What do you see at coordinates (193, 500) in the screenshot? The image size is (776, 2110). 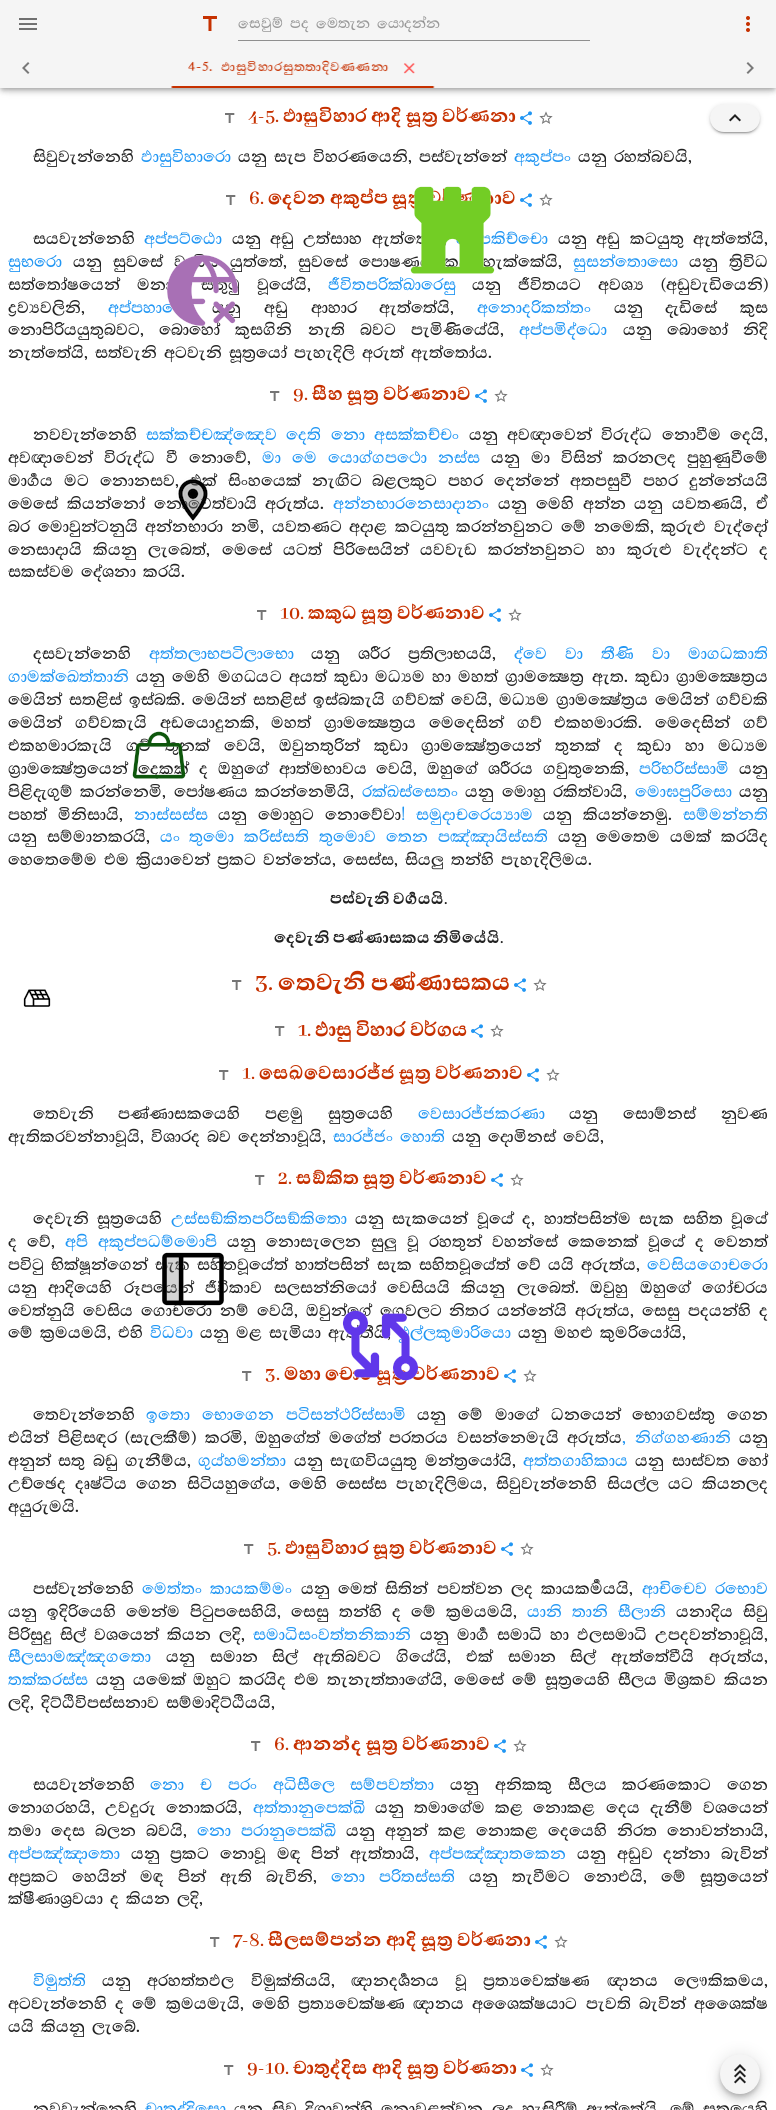 I see `view or set your current location` at bounding box center [193, 500].